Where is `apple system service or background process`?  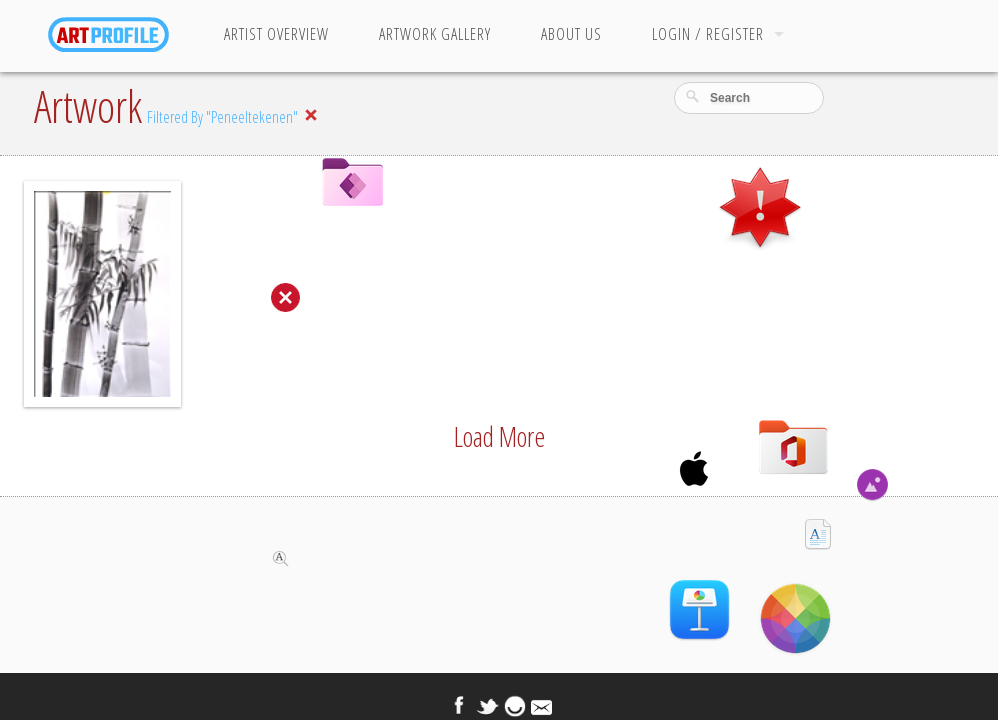 apple system service or background process is located at coordinates (694, 470).